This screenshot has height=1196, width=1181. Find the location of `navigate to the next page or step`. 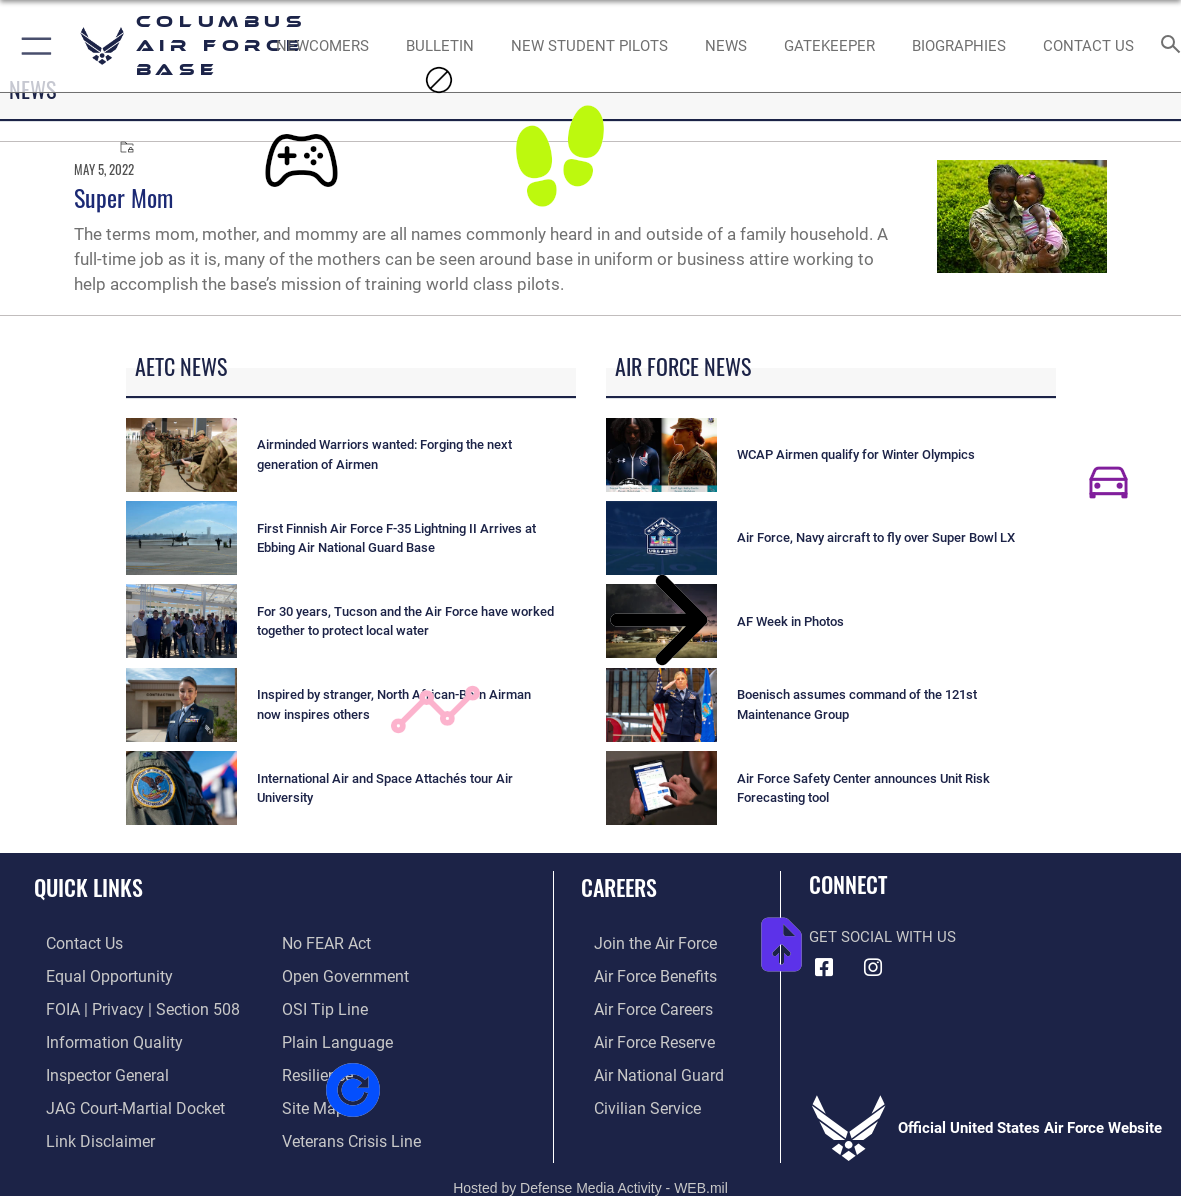

navigate to the next page or step is located at coordinates (659, 620).